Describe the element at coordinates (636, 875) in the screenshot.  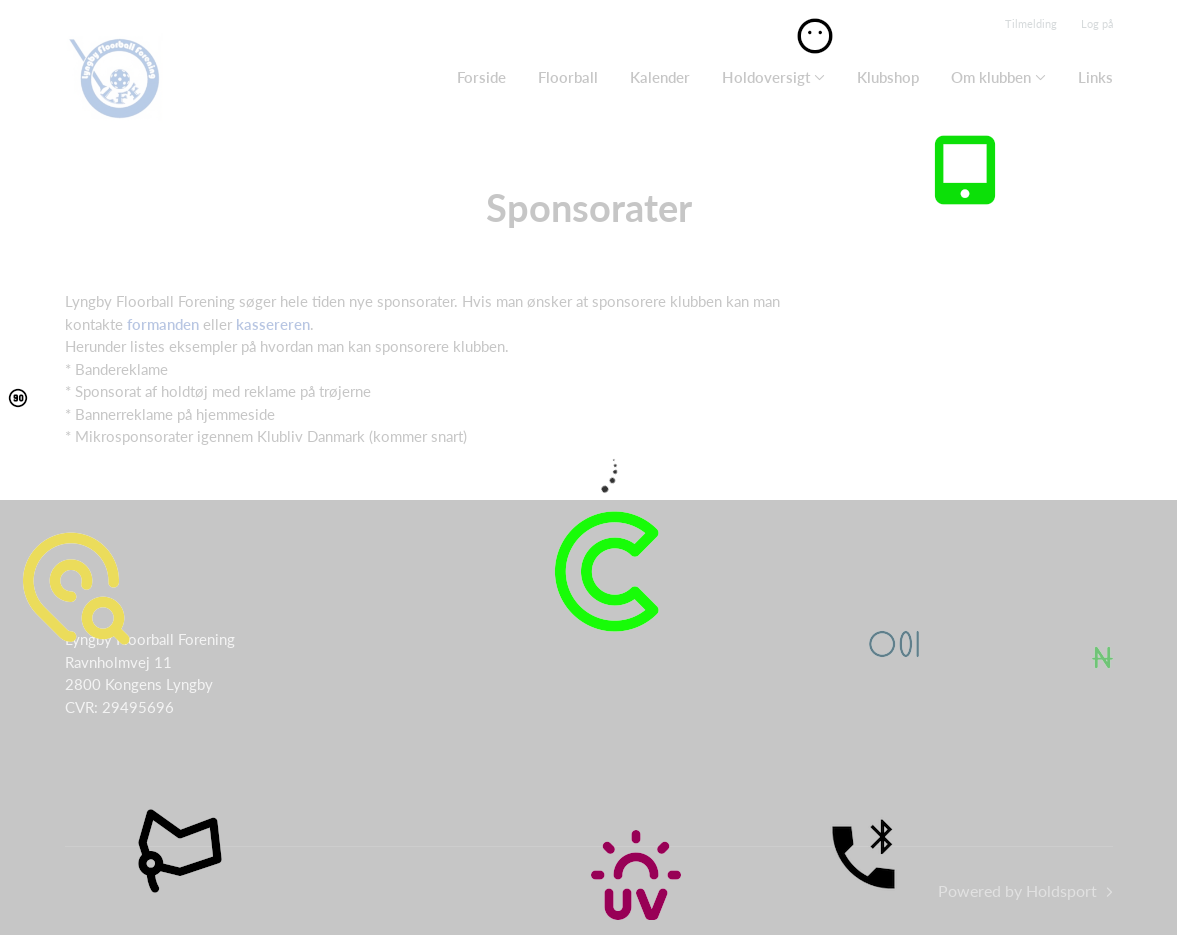
I see `view current UV index level` at that location.